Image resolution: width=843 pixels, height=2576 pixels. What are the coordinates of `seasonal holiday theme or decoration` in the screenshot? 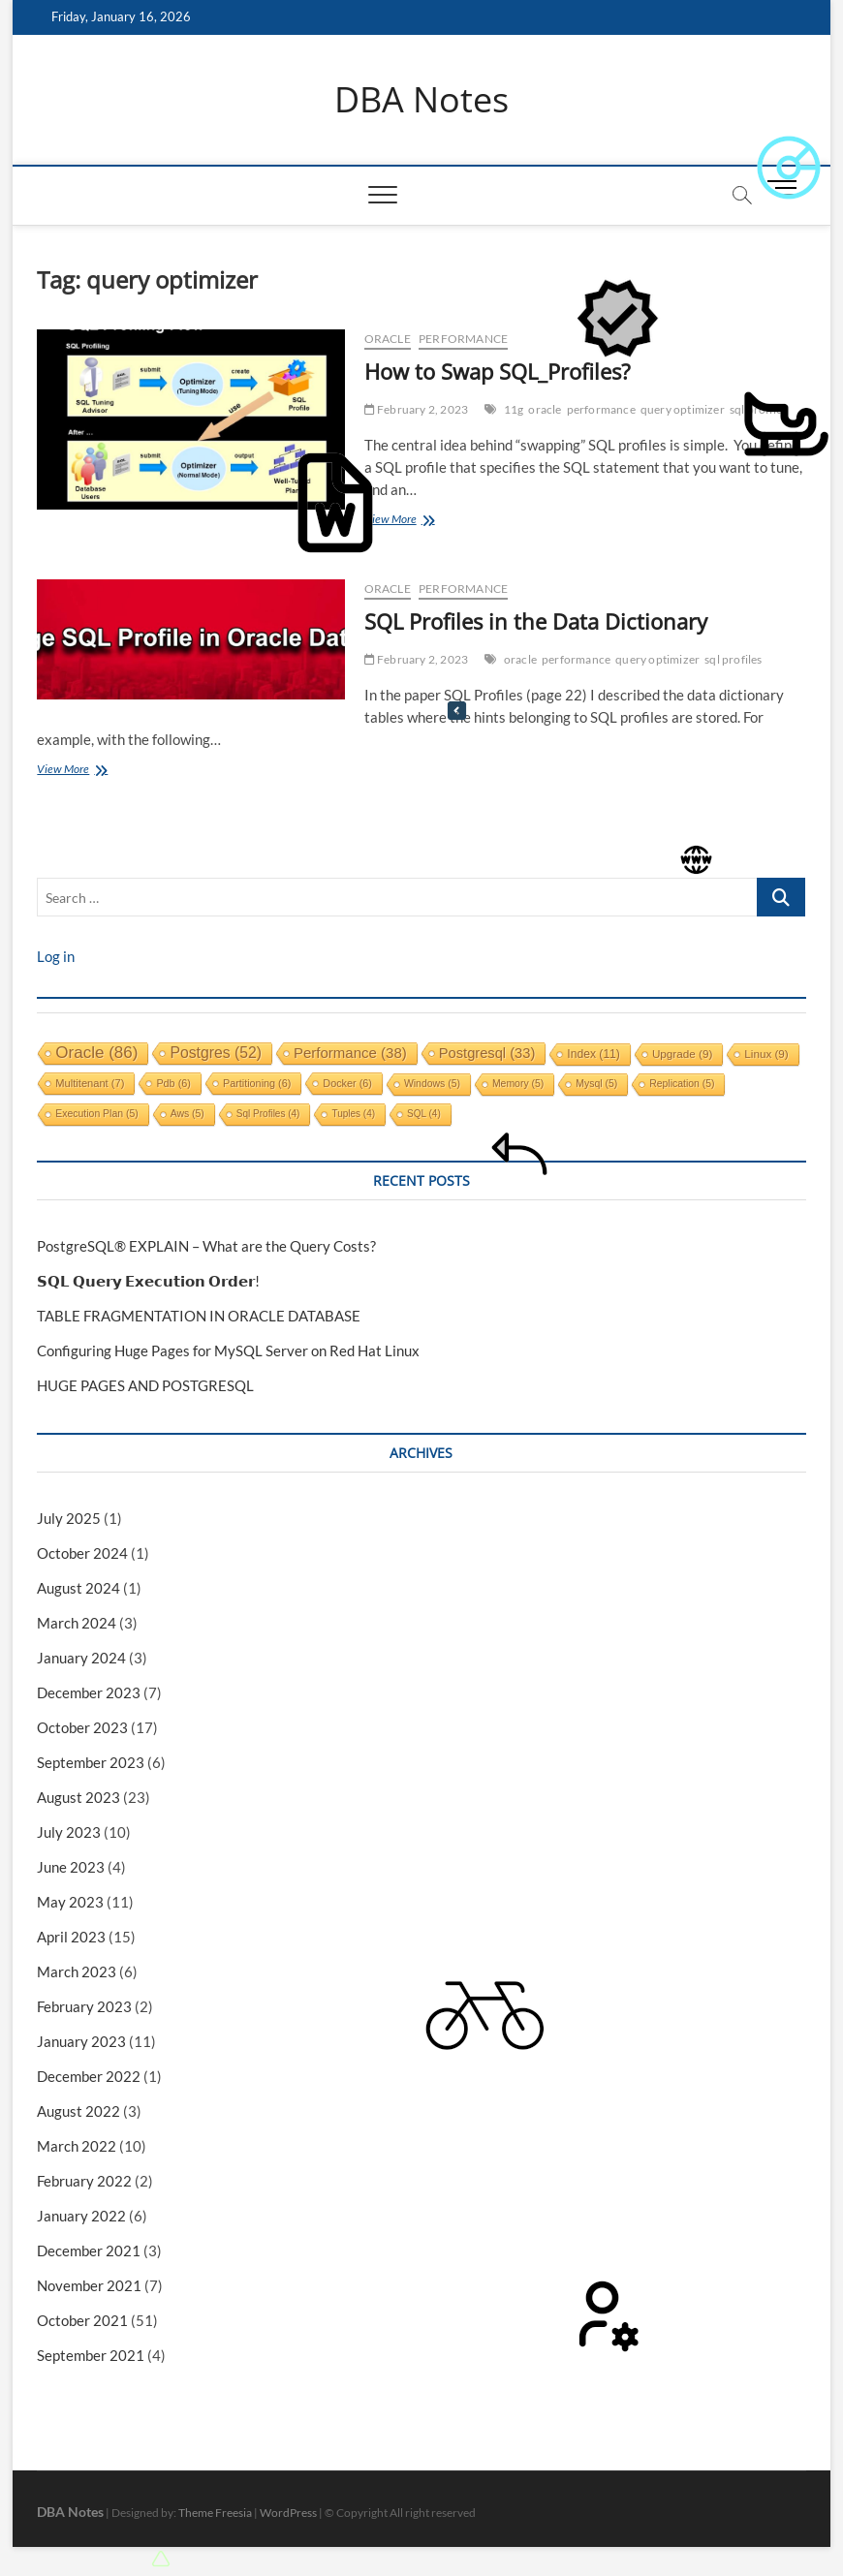 It's located at (784, 423).